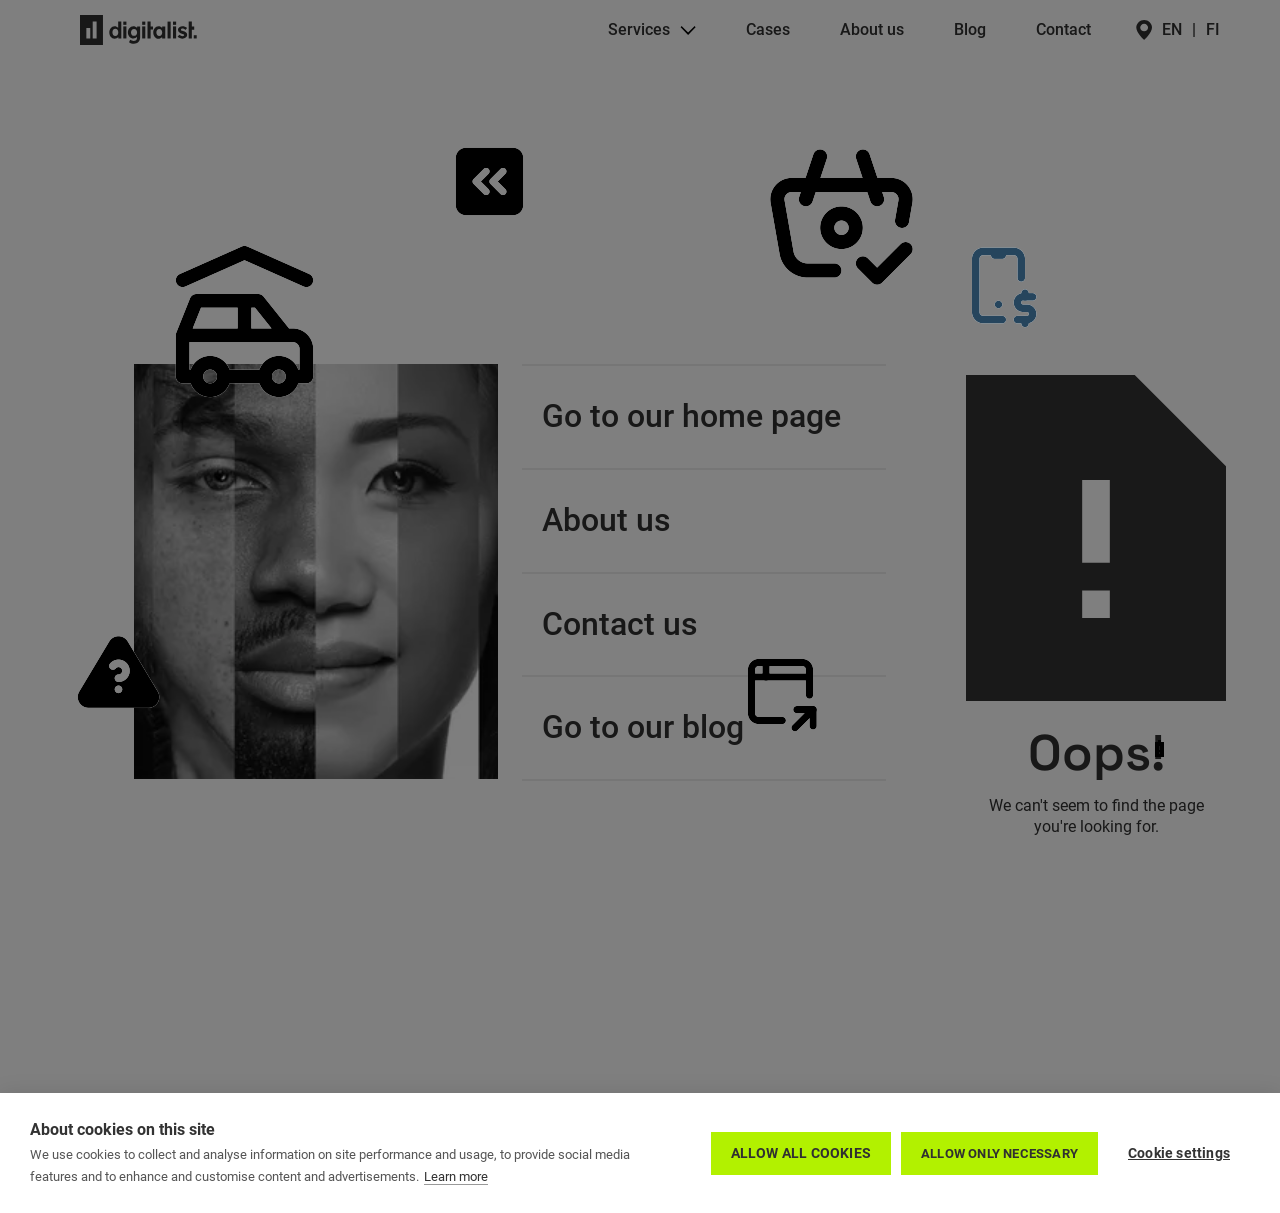  Describe the element at coordinates (118, 674) in the screenshot. I see `indicates a warning or caution that requires attention` at that location.